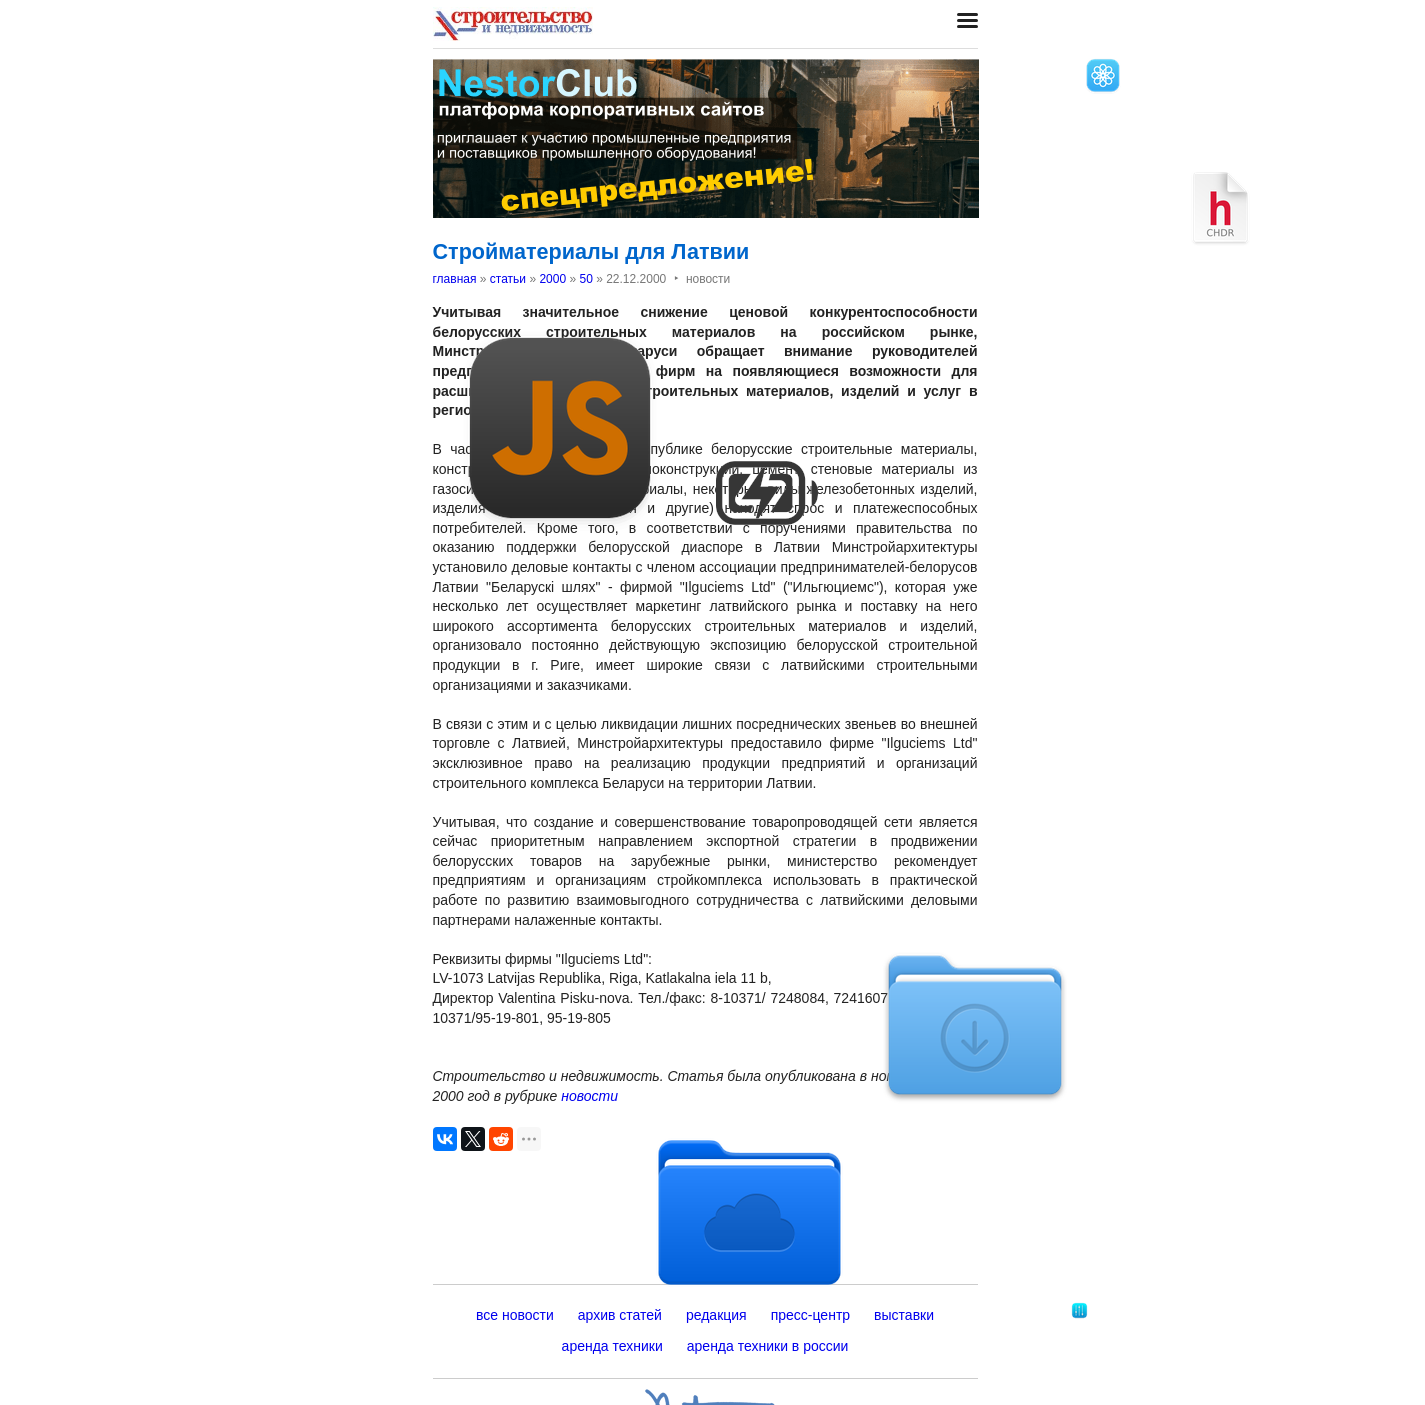 This screenshot has width=1425, height=1405. I want to click on open easyeffects audio processing app, so click(1079, 1310).